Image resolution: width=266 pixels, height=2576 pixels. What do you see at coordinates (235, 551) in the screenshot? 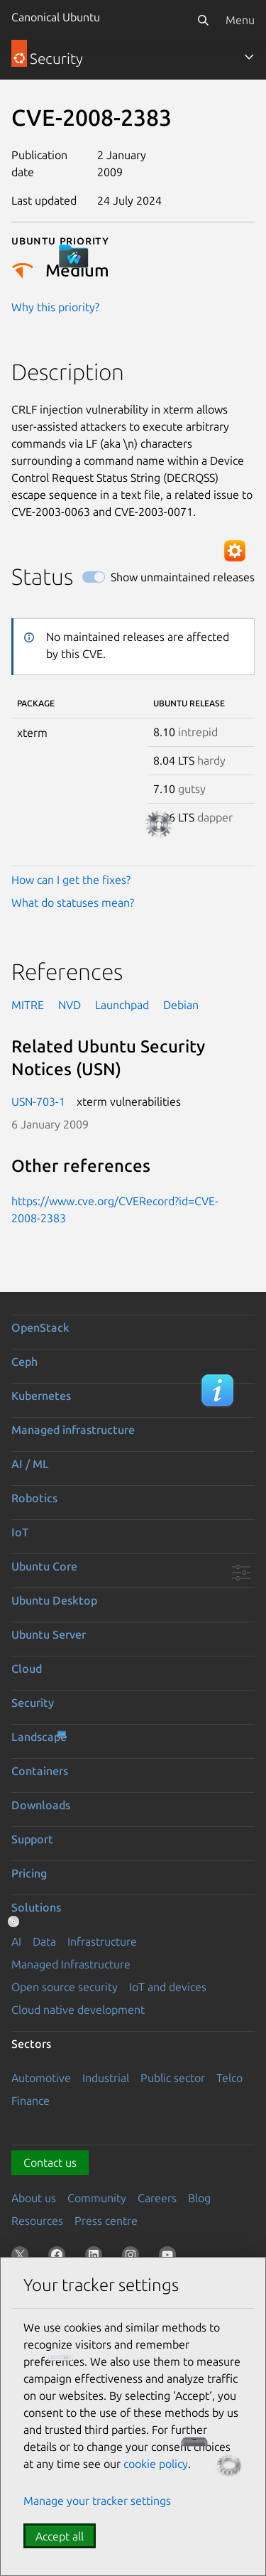
I see `open aptana studio IDE` at bounding box center [235, 551].